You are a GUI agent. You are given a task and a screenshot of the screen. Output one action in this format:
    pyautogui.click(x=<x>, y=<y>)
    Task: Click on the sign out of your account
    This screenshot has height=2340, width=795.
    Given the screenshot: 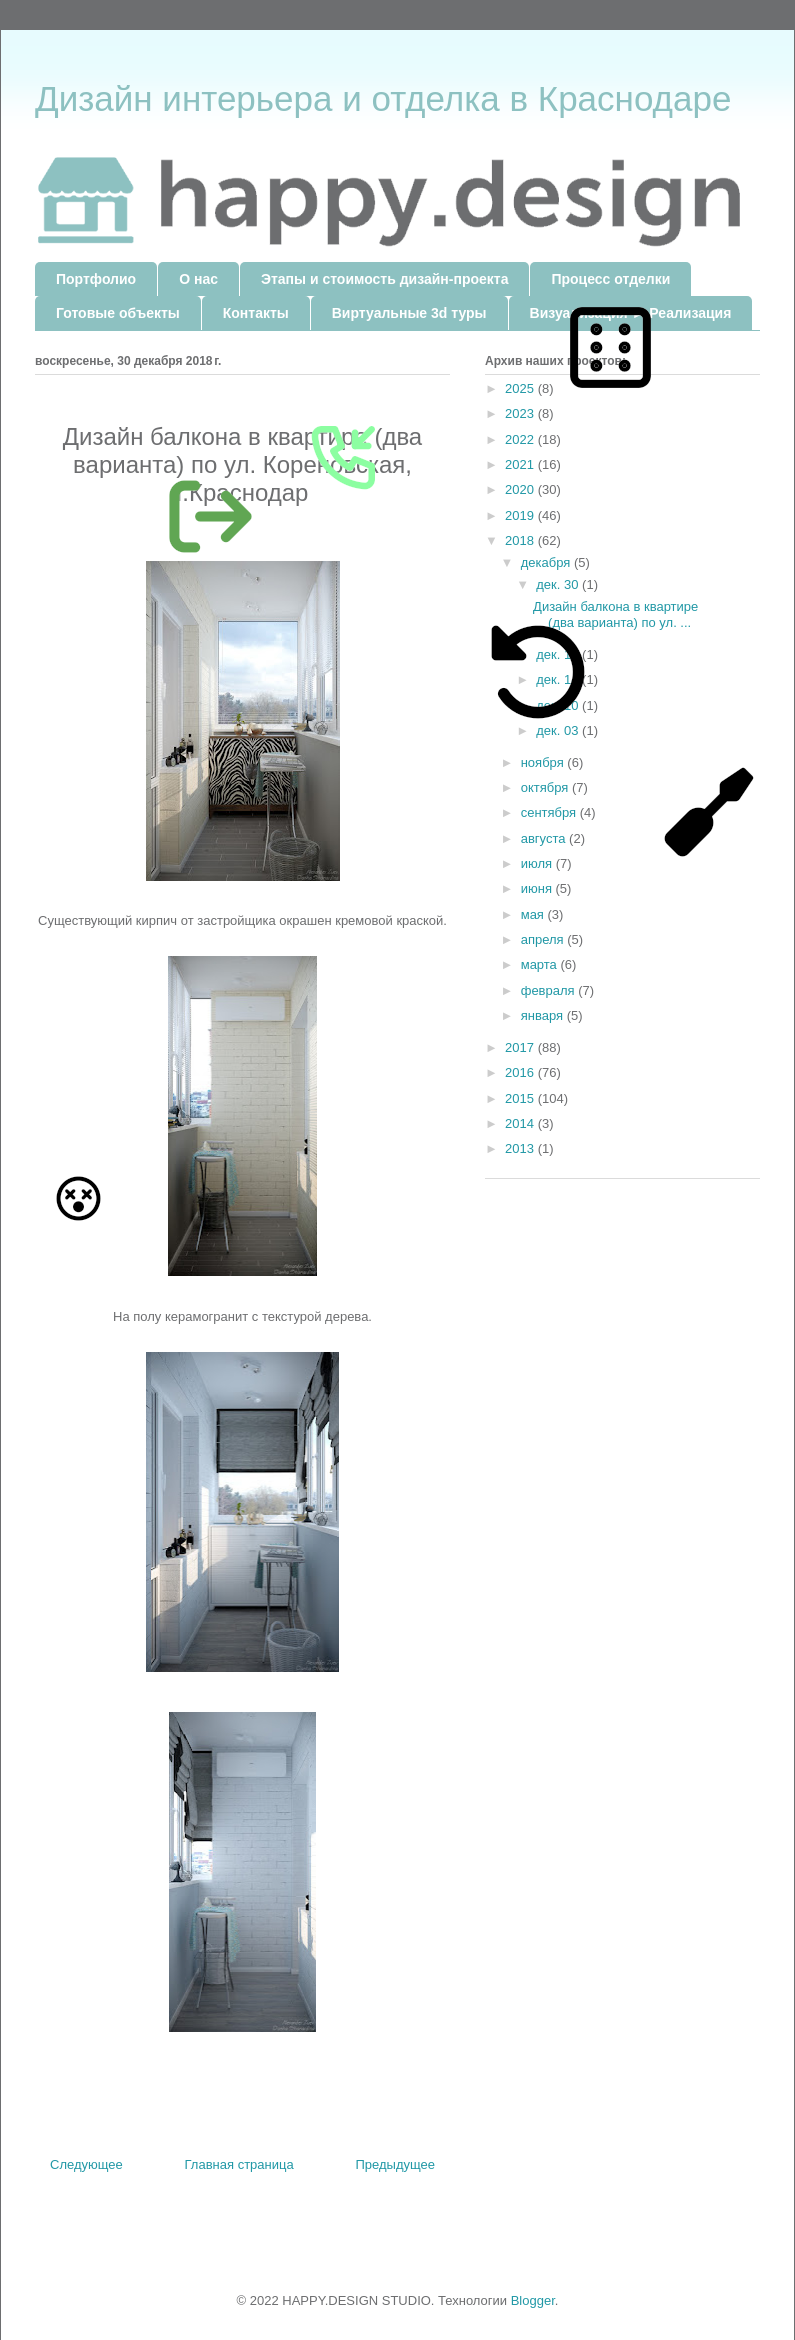 What is the action you would take?
    pyautogui.click(x=210, y=516)
    